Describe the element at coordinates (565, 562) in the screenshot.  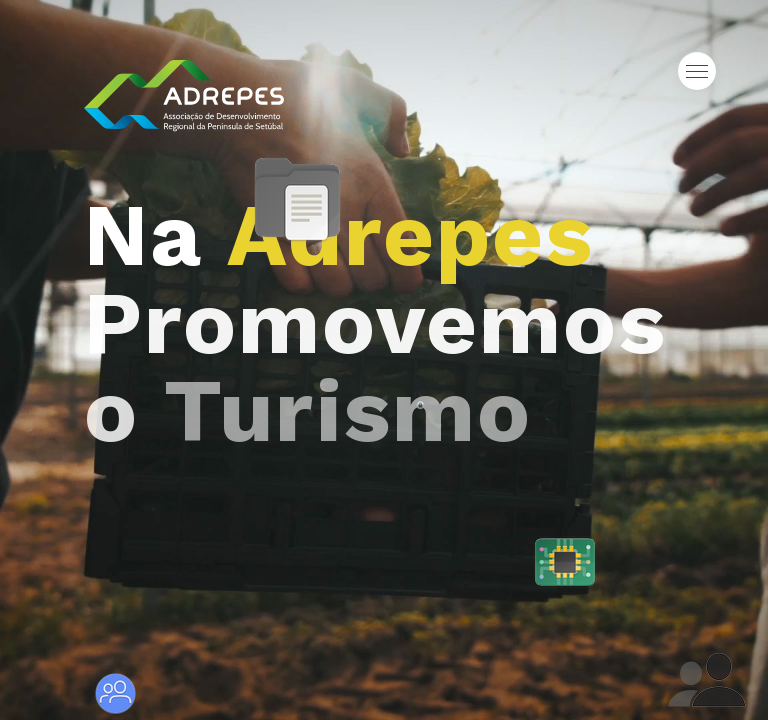
I see `open cpu-x system information utility` at that location.